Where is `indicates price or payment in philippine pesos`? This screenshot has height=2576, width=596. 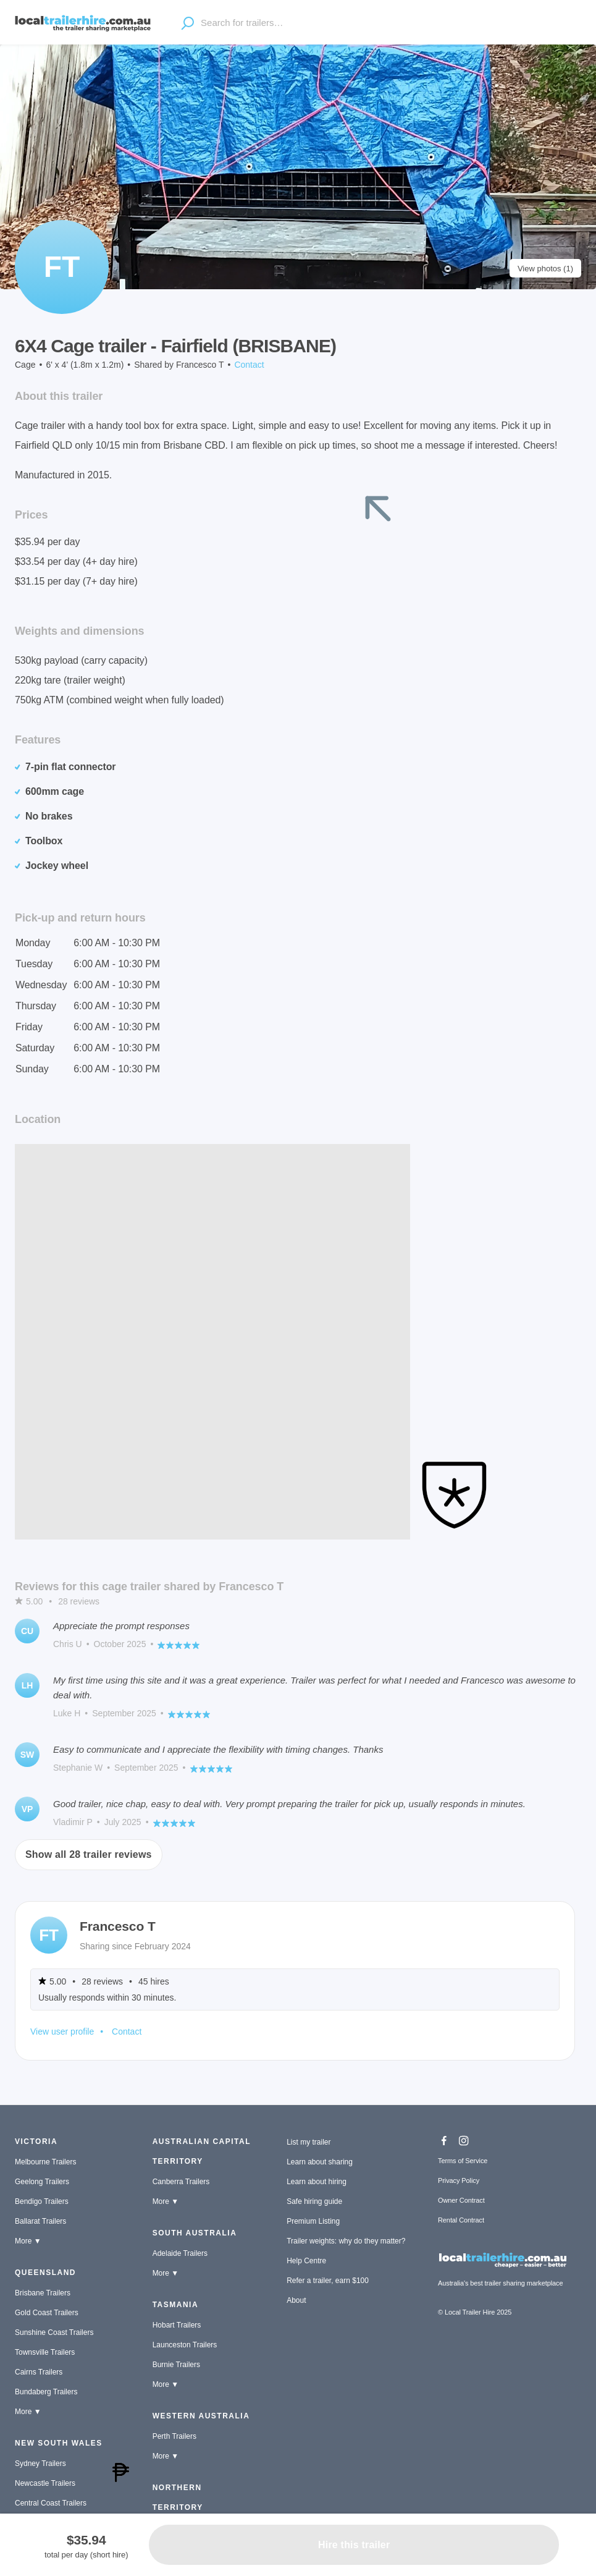
indicates price or payment in philippine pesos is located at coordinates (120, 2472).